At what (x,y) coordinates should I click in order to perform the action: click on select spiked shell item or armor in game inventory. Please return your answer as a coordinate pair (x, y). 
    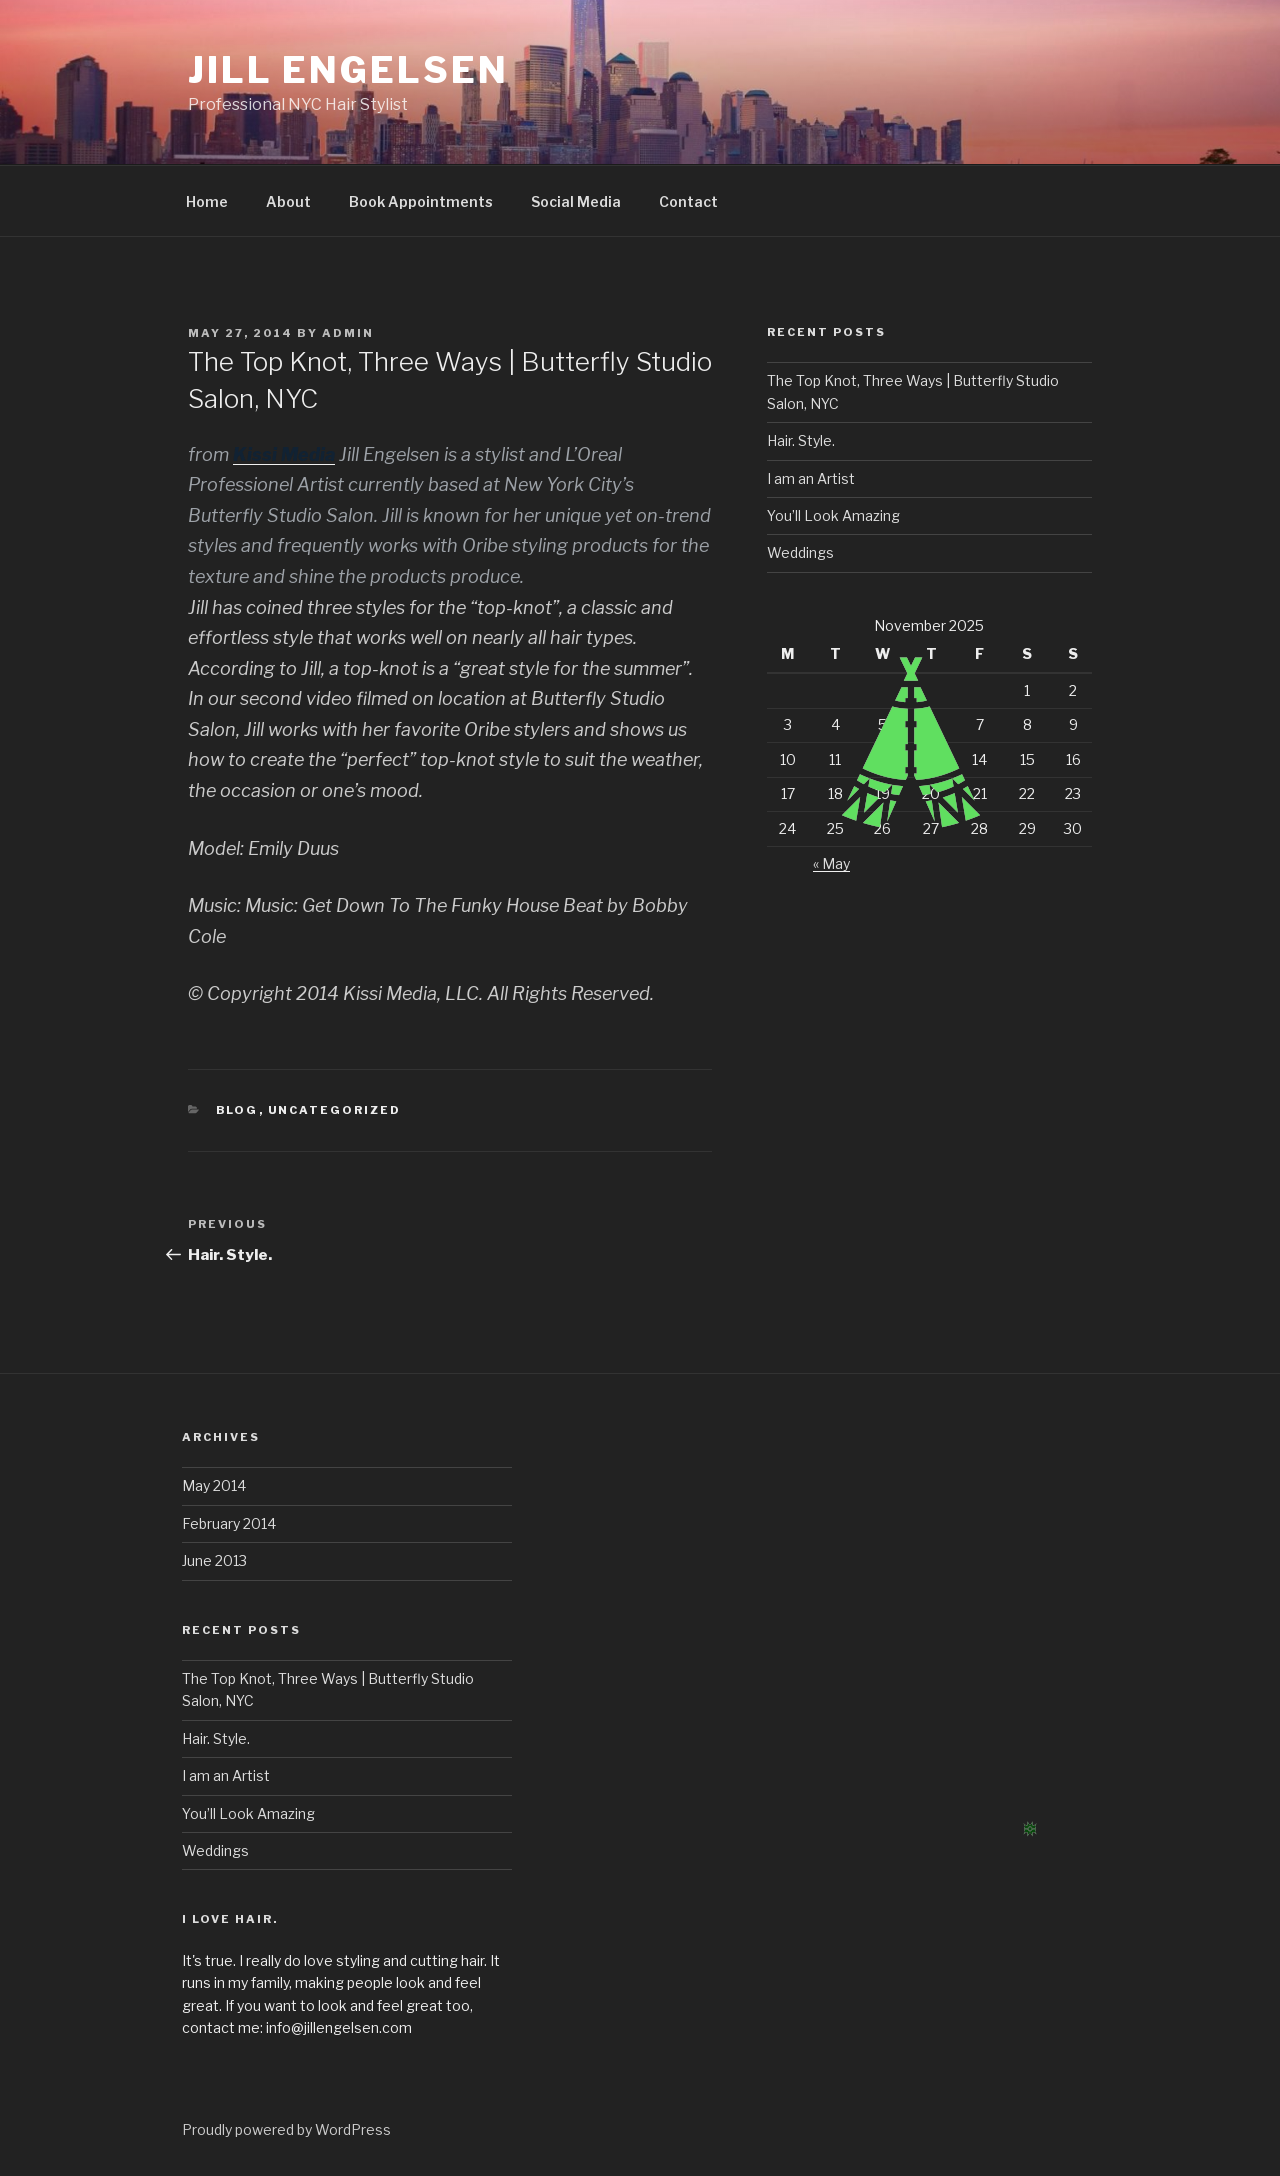
    Looking at the image, I should click on (1030, 1829).